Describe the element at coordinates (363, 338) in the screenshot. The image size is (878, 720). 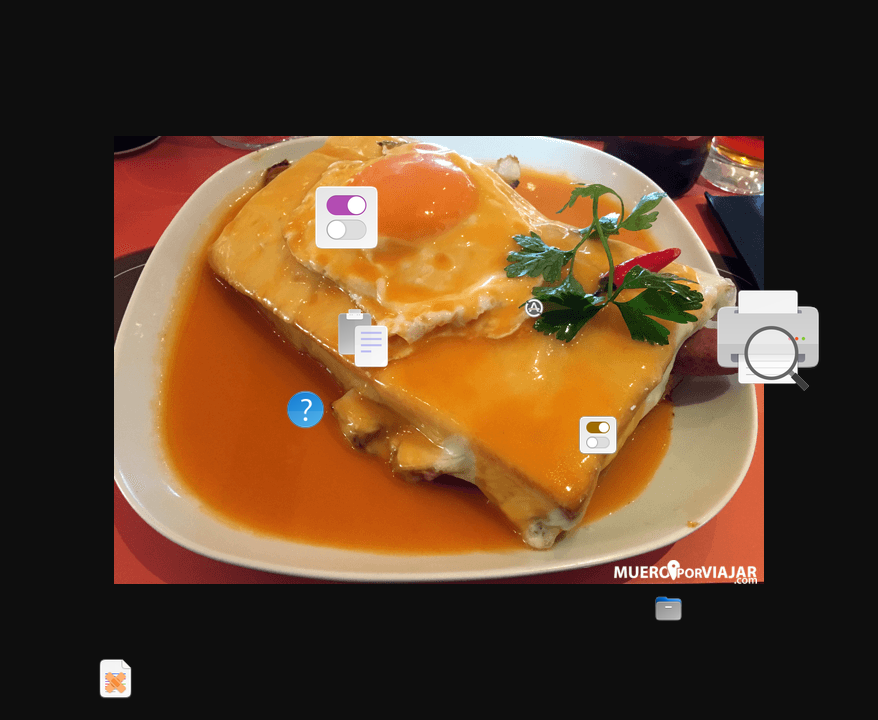
I see `paste content from clipboard` at that location.